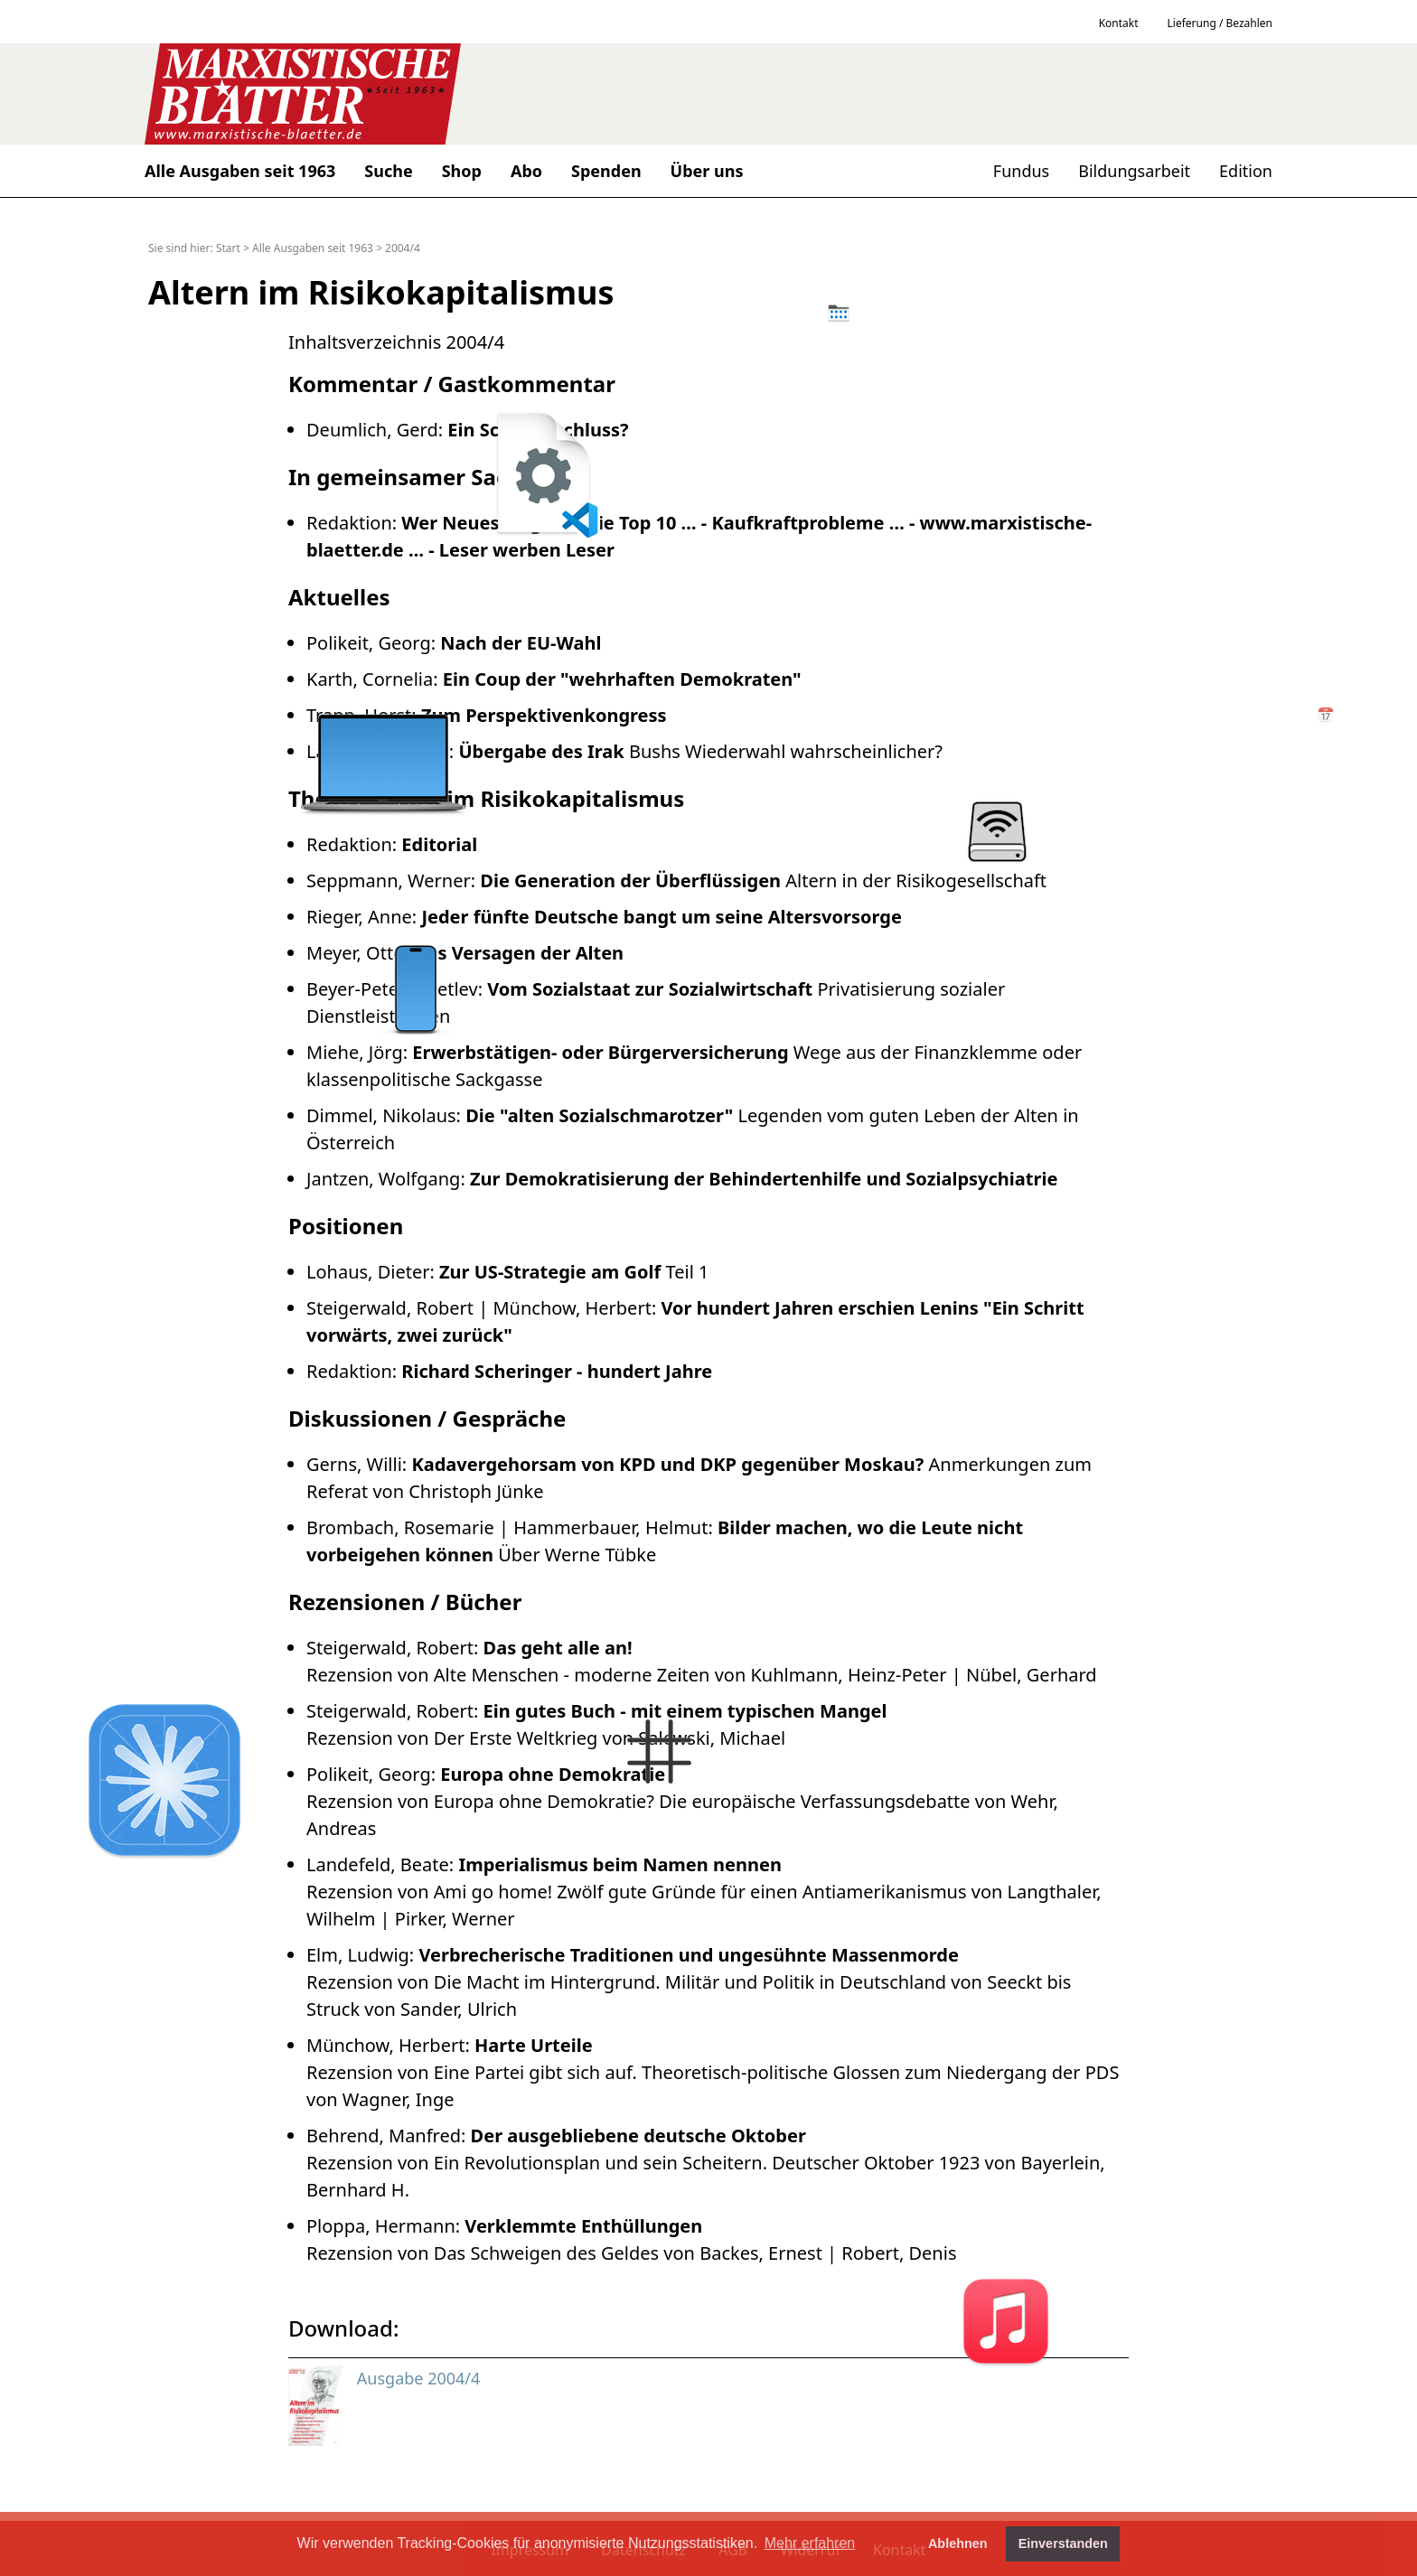  What do you see at coordinates (997, 831) in the screenshot?
I see `access a wireless network drive` at bounding box center [997, 831].